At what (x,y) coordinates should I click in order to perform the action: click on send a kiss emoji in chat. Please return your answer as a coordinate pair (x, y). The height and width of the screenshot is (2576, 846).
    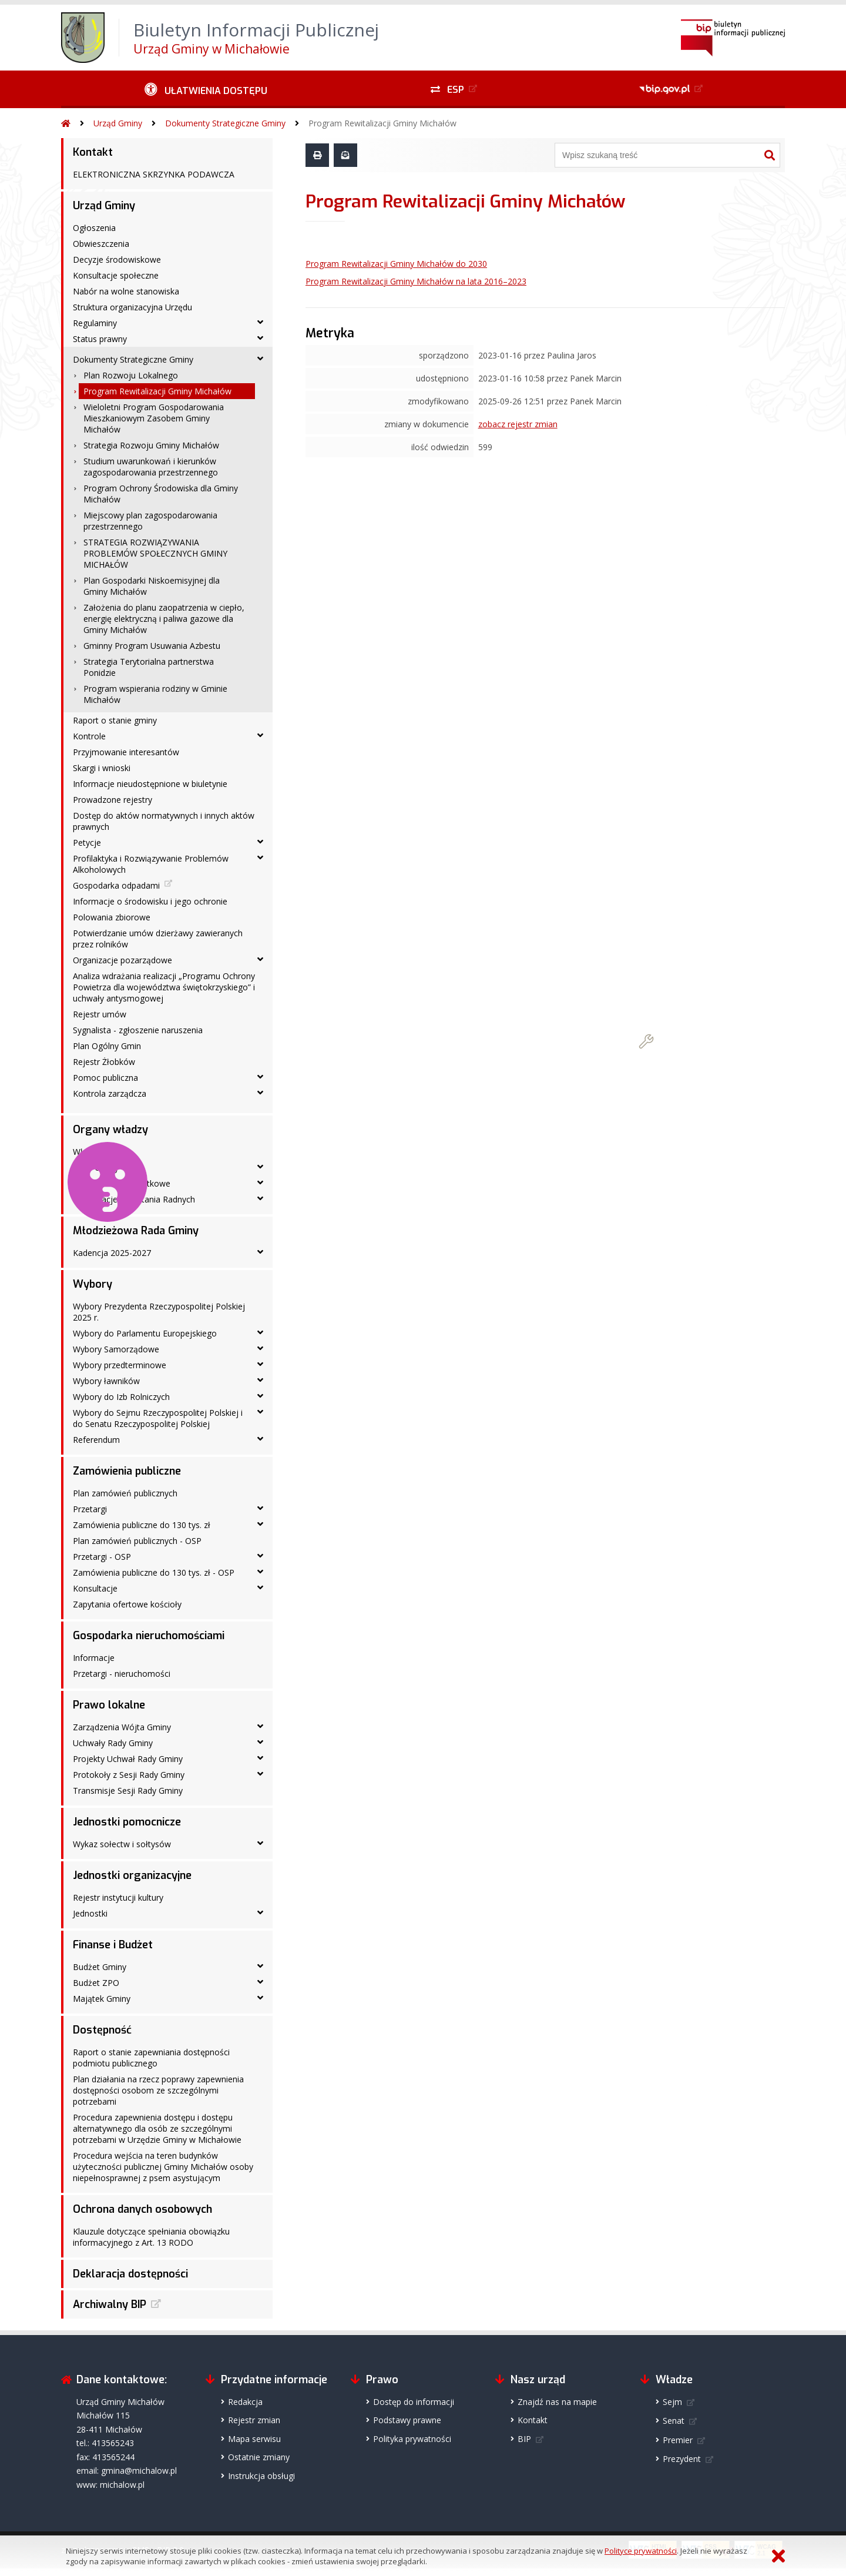
    Looking at the image, I should click on (108, 1182).